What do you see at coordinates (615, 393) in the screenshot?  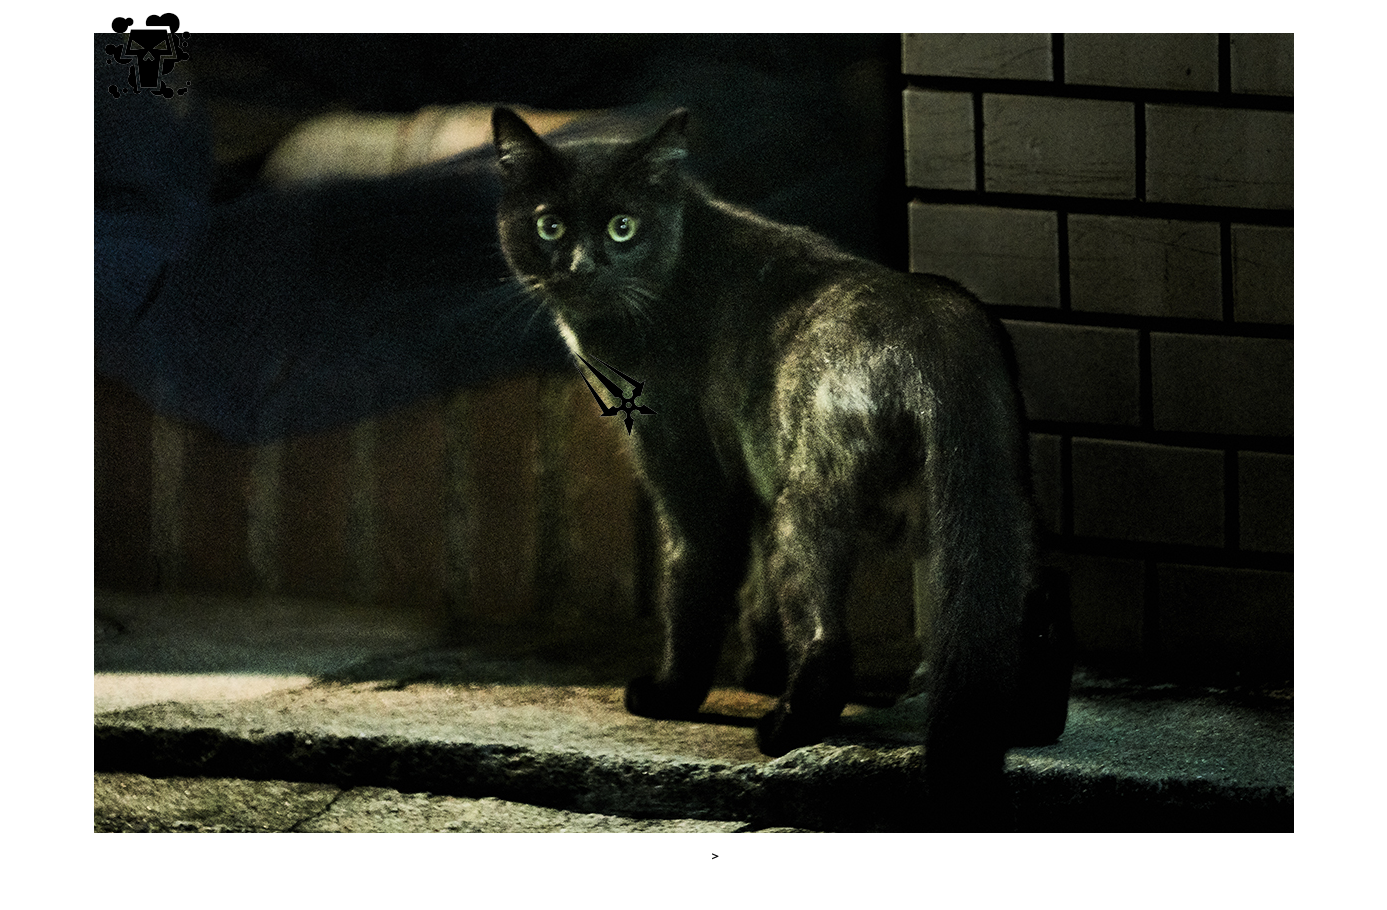 I see `attack or throw weapon action` at bounding box center [615, 393].